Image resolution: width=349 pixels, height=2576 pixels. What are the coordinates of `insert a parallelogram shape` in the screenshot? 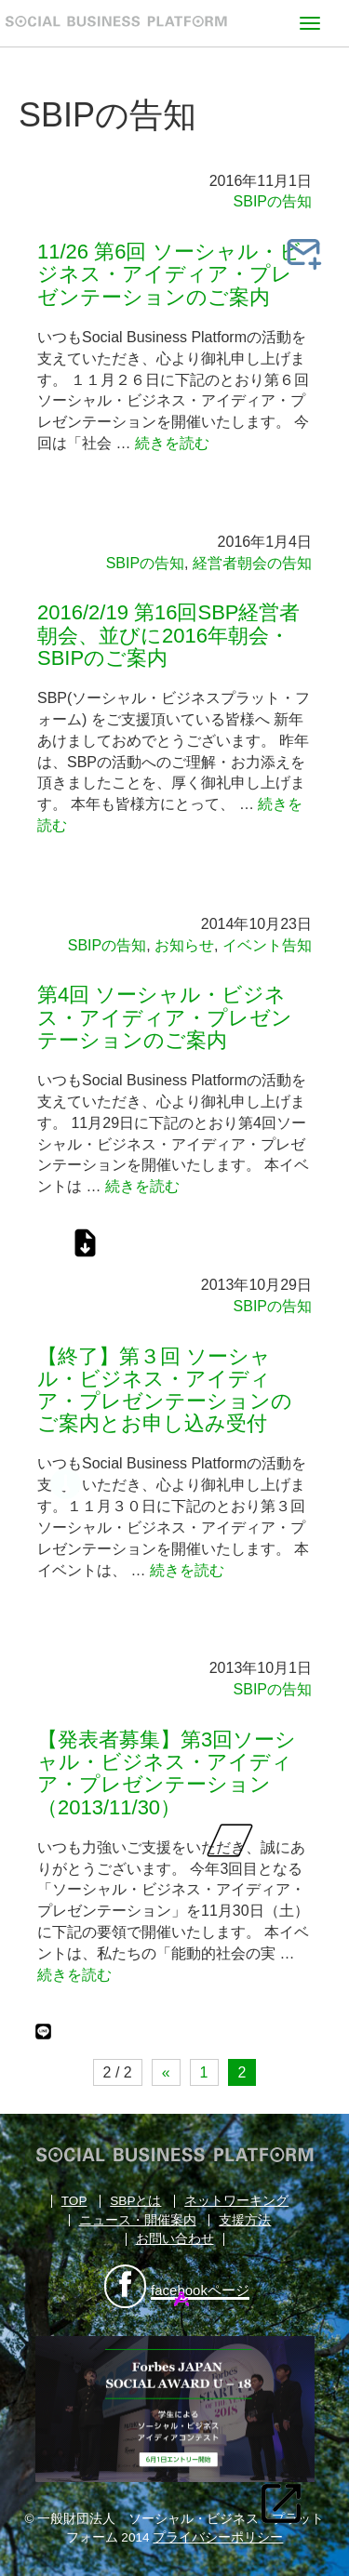 It's located at (230, 1840).